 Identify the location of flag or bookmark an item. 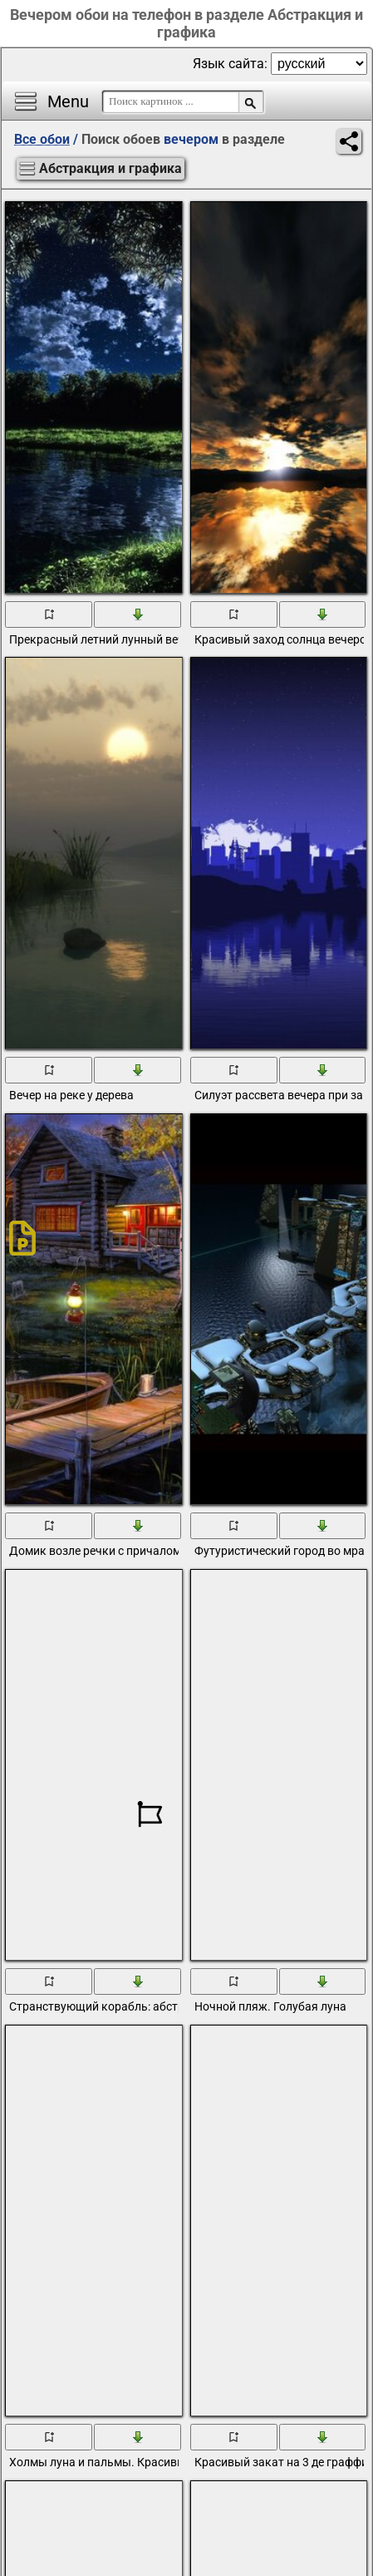
(150, 1814).